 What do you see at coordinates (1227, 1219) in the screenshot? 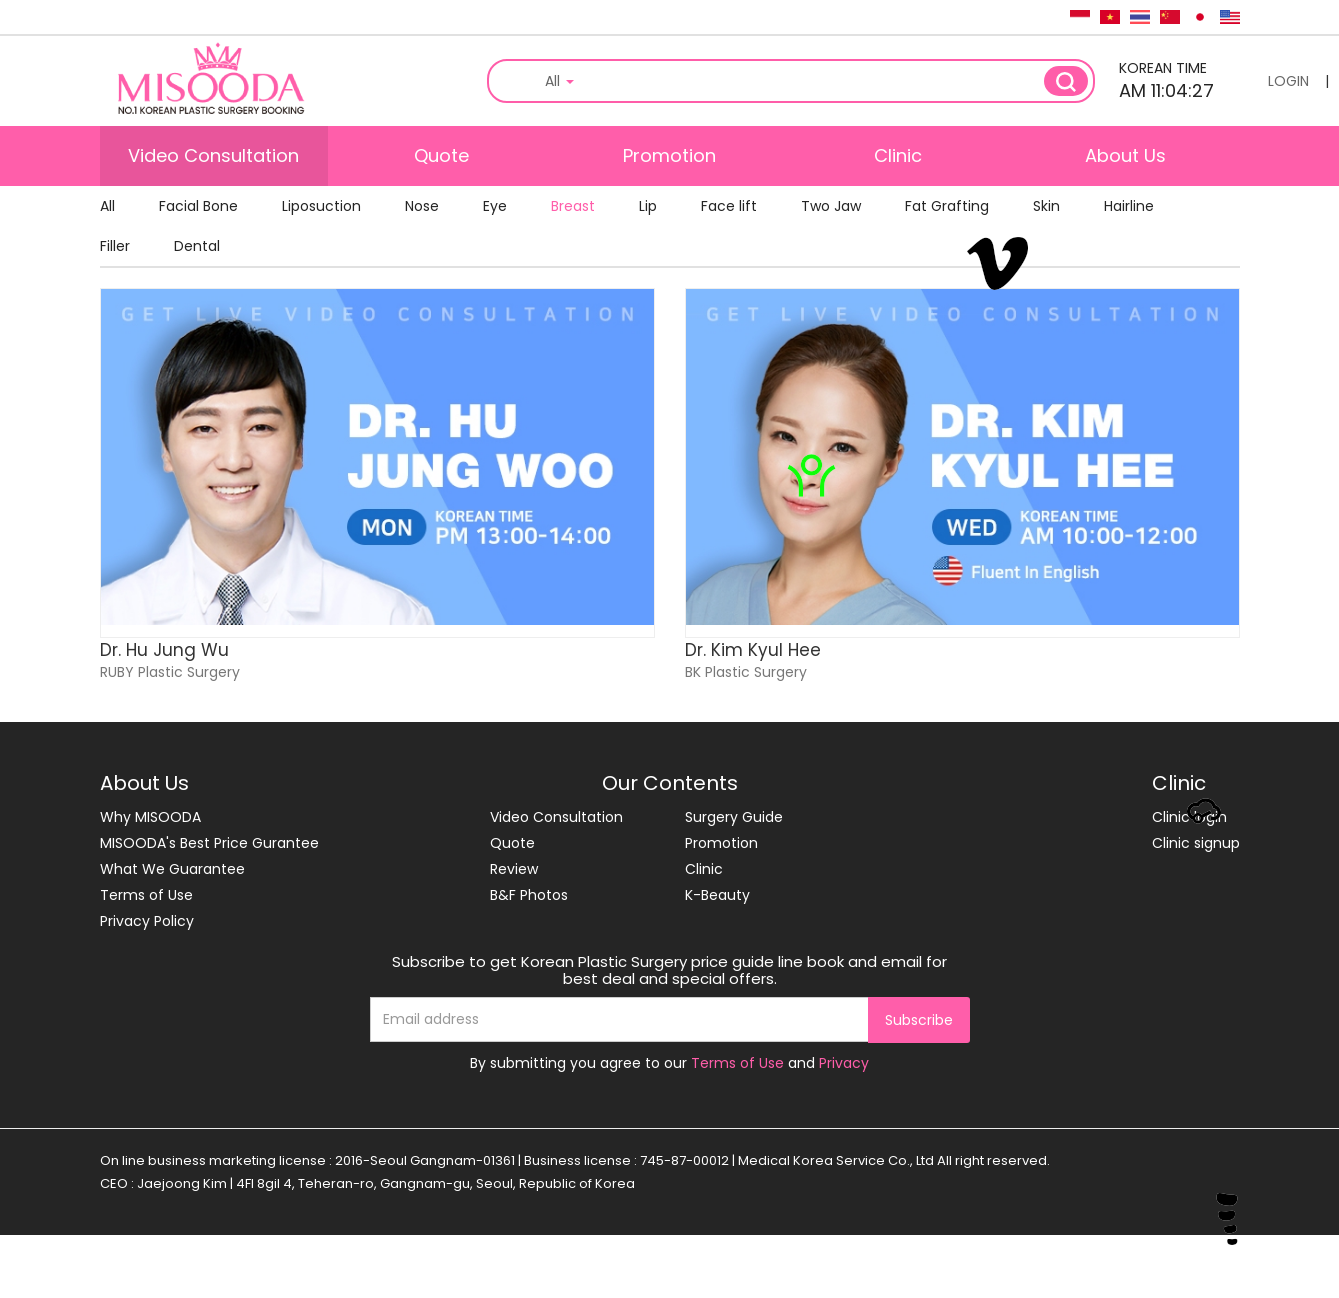
I see `spine game engine logo` at bounding box center [1227, 1219].